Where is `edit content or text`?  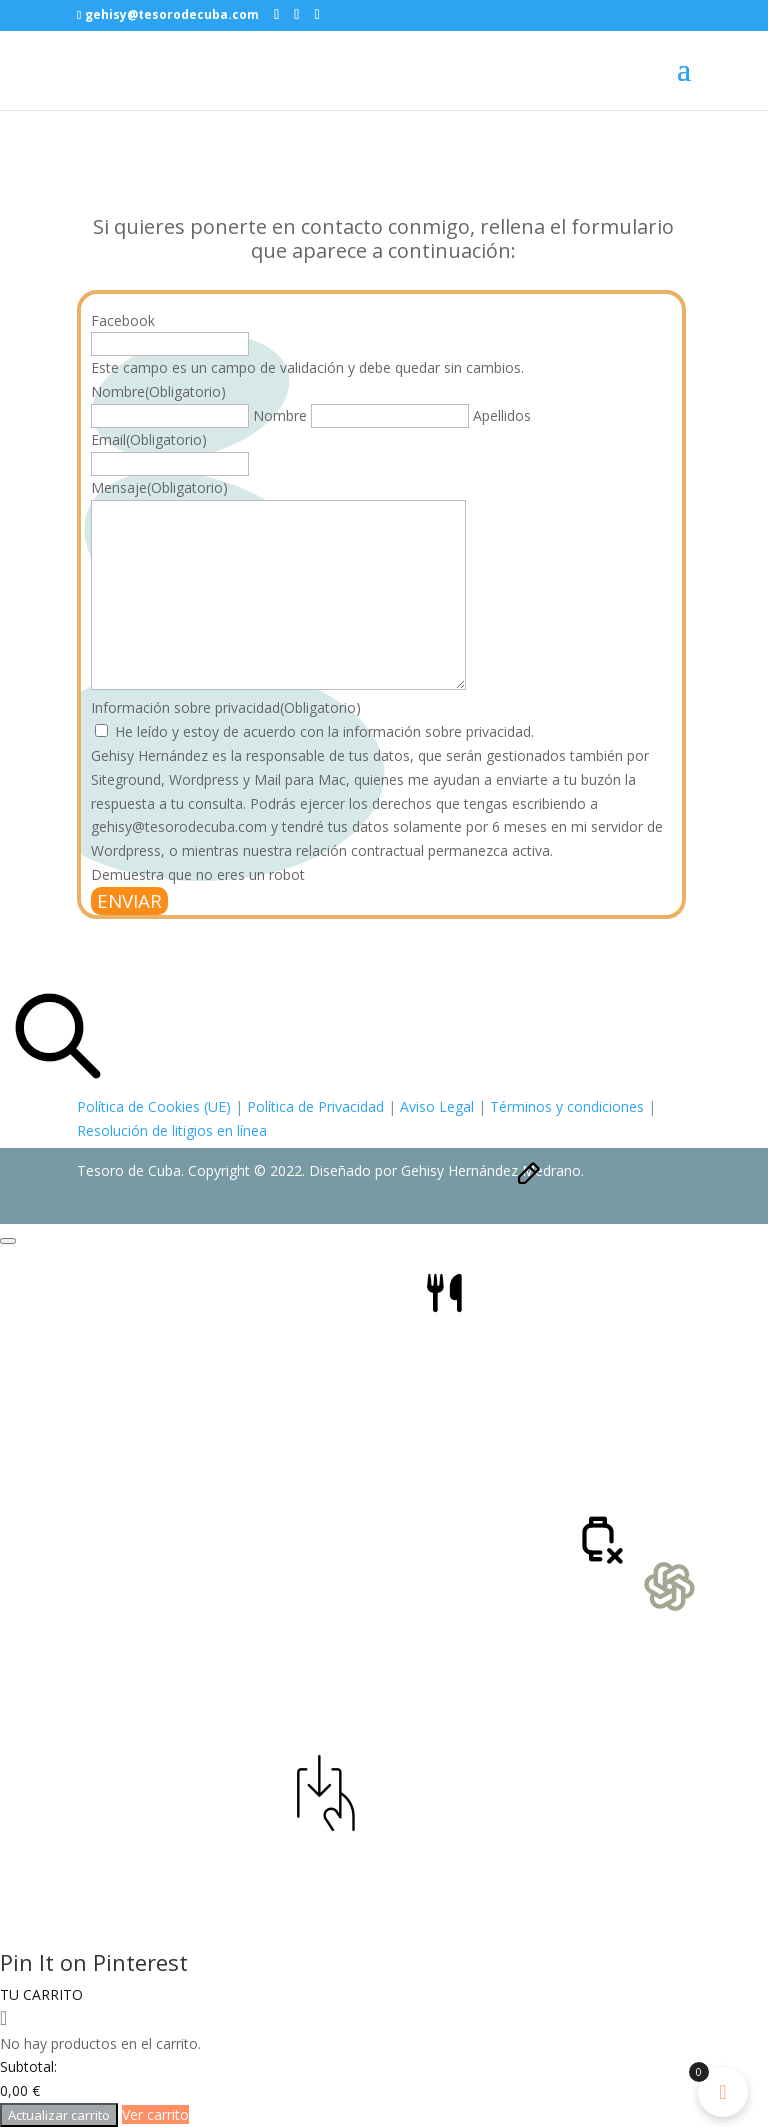
edit content or text is located at coordinates (528, 1173).